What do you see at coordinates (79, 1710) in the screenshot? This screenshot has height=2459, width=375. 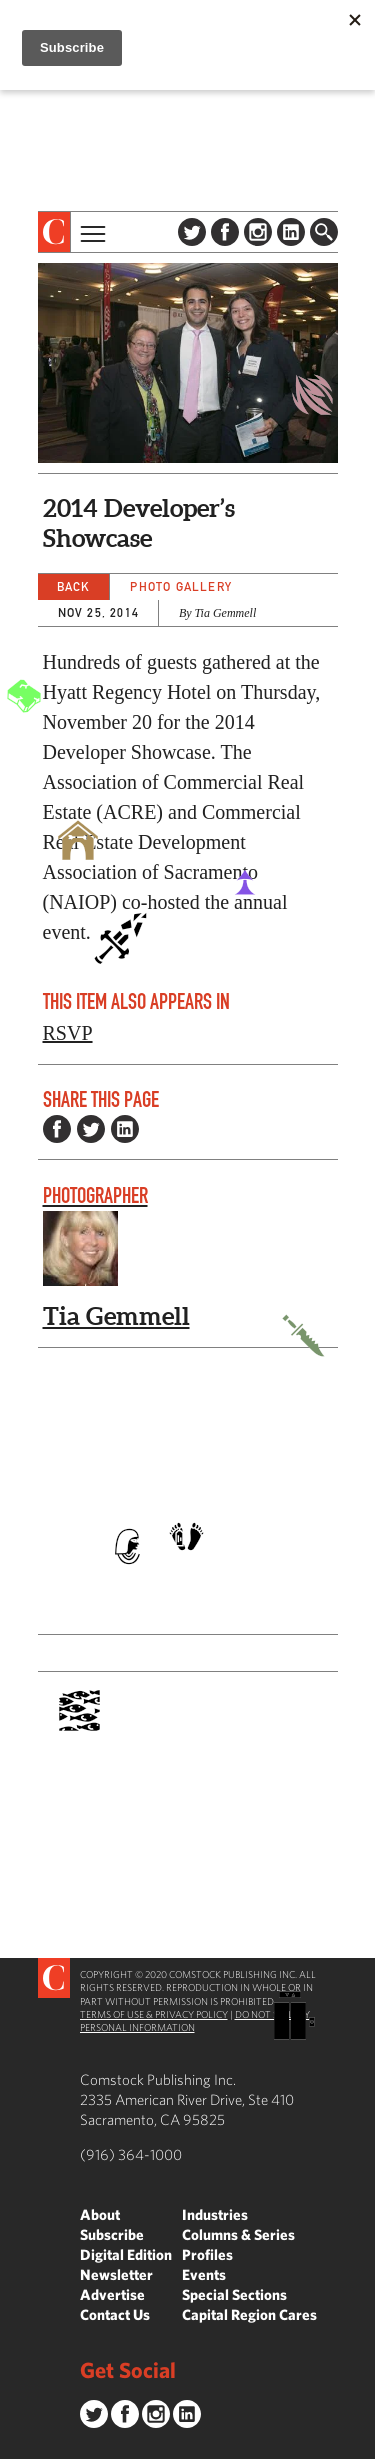 I see `indicates marine life or aquarium feature in a game` at bounding box center [79, 1710].